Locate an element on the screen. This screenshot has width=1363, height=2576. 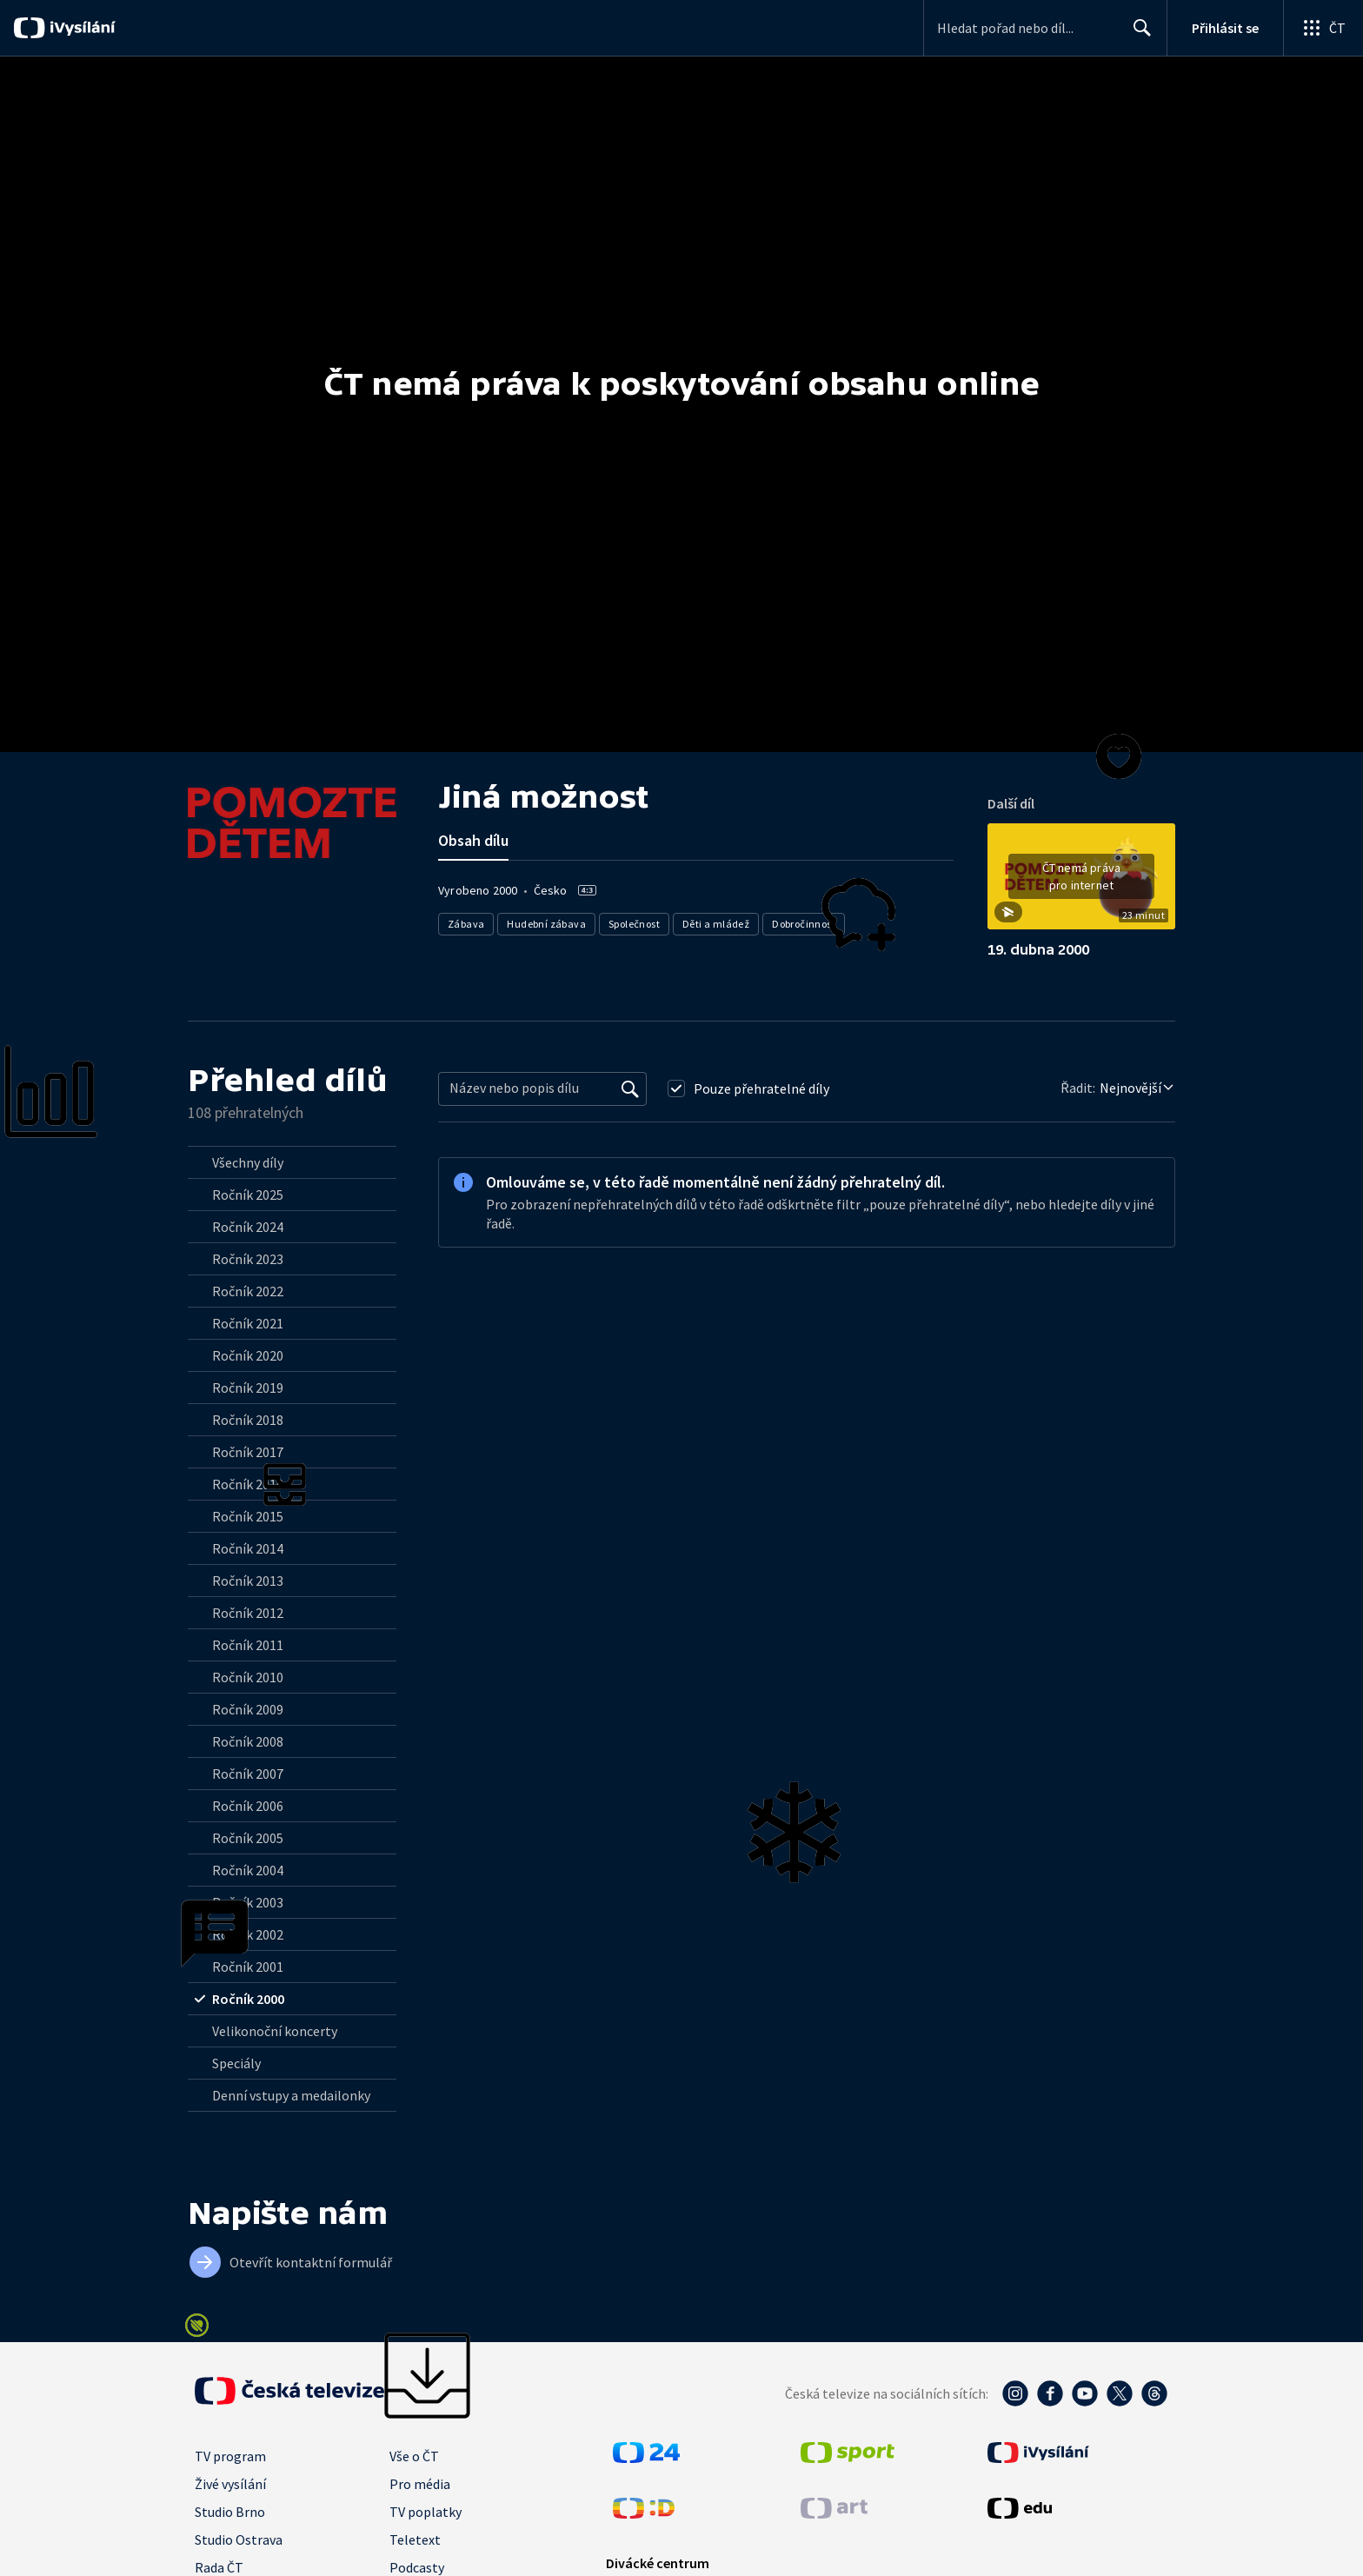
view all inboxes in one place is located at coordinates (284, 1484).